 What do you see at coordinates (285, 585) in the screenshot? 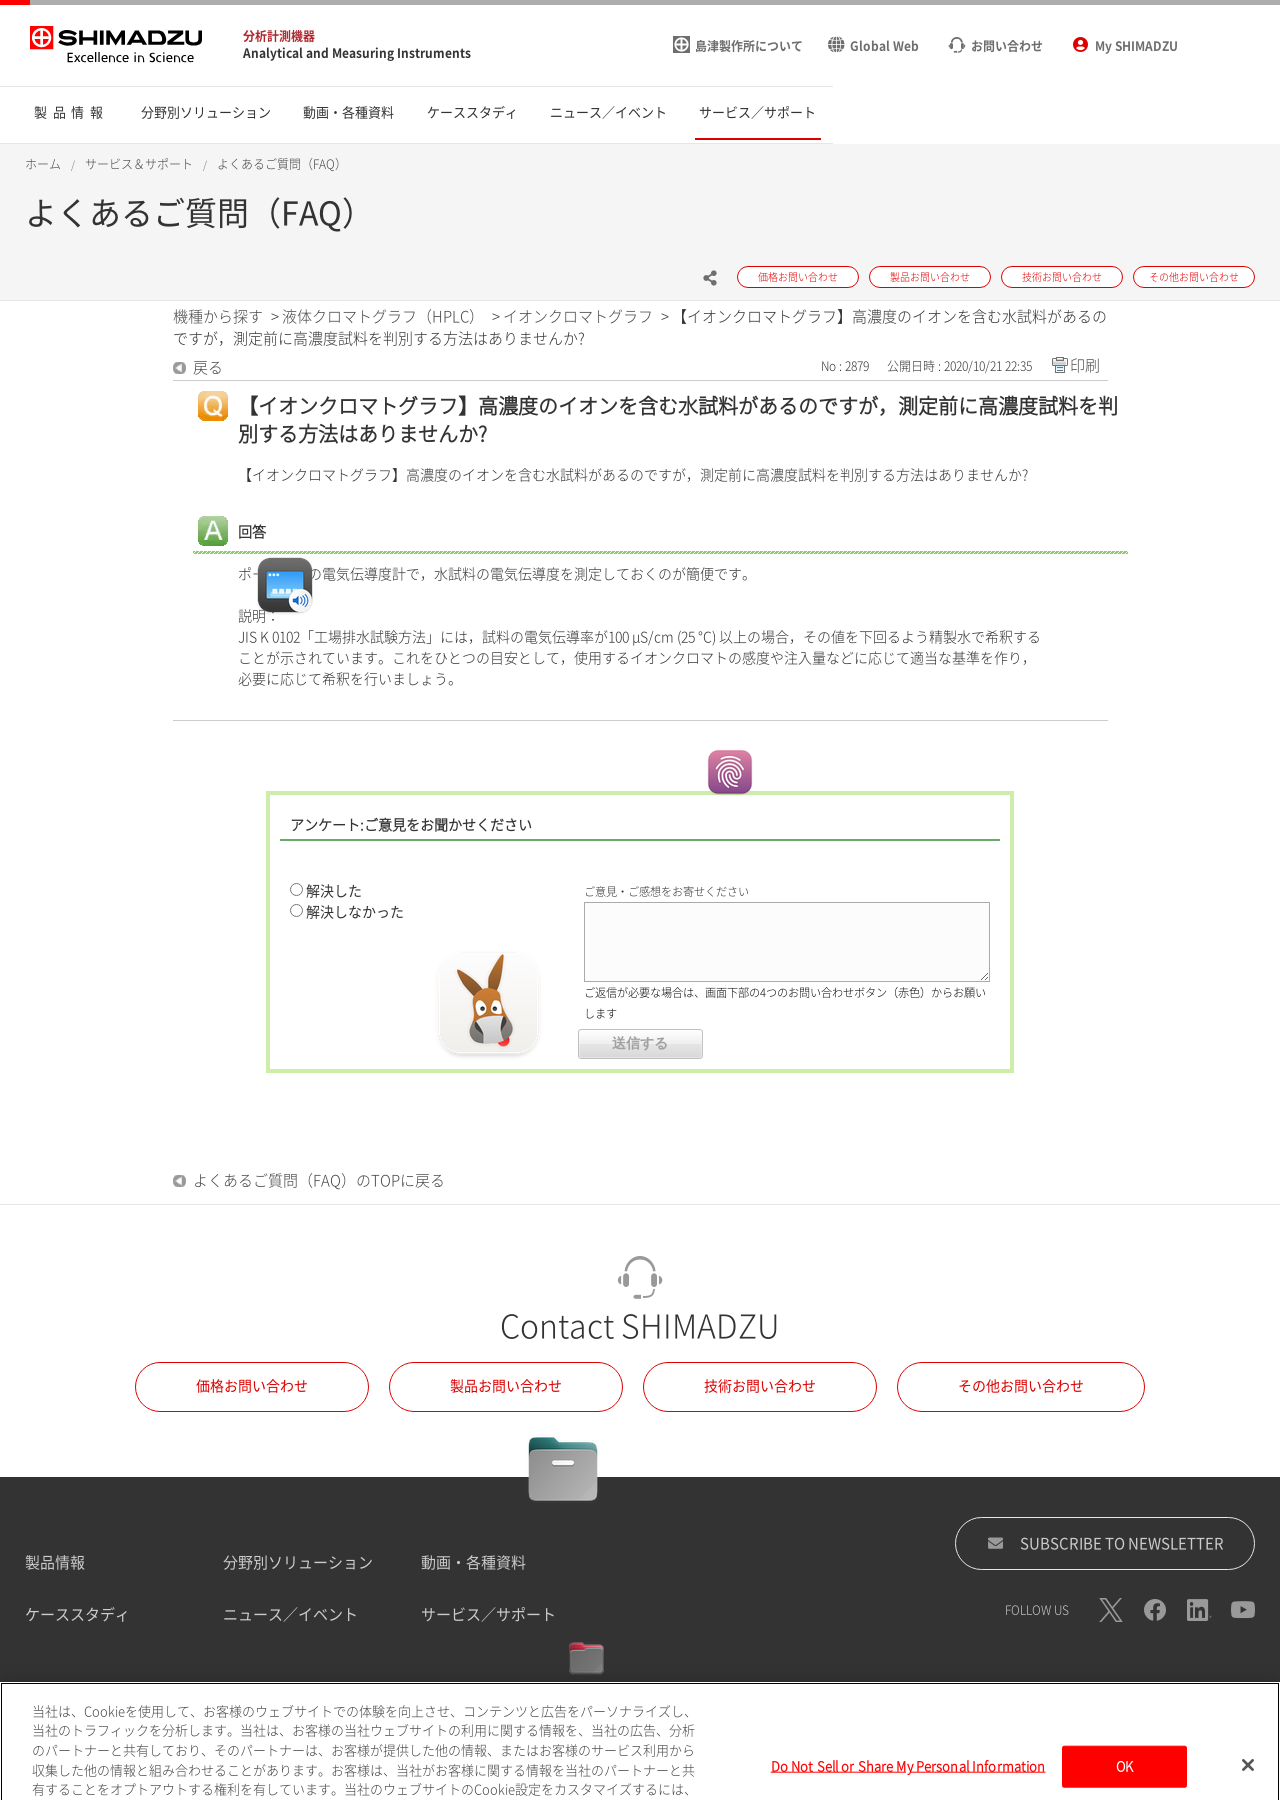
I see `open mpd music player daemon app` at bounding box center [285, 585].